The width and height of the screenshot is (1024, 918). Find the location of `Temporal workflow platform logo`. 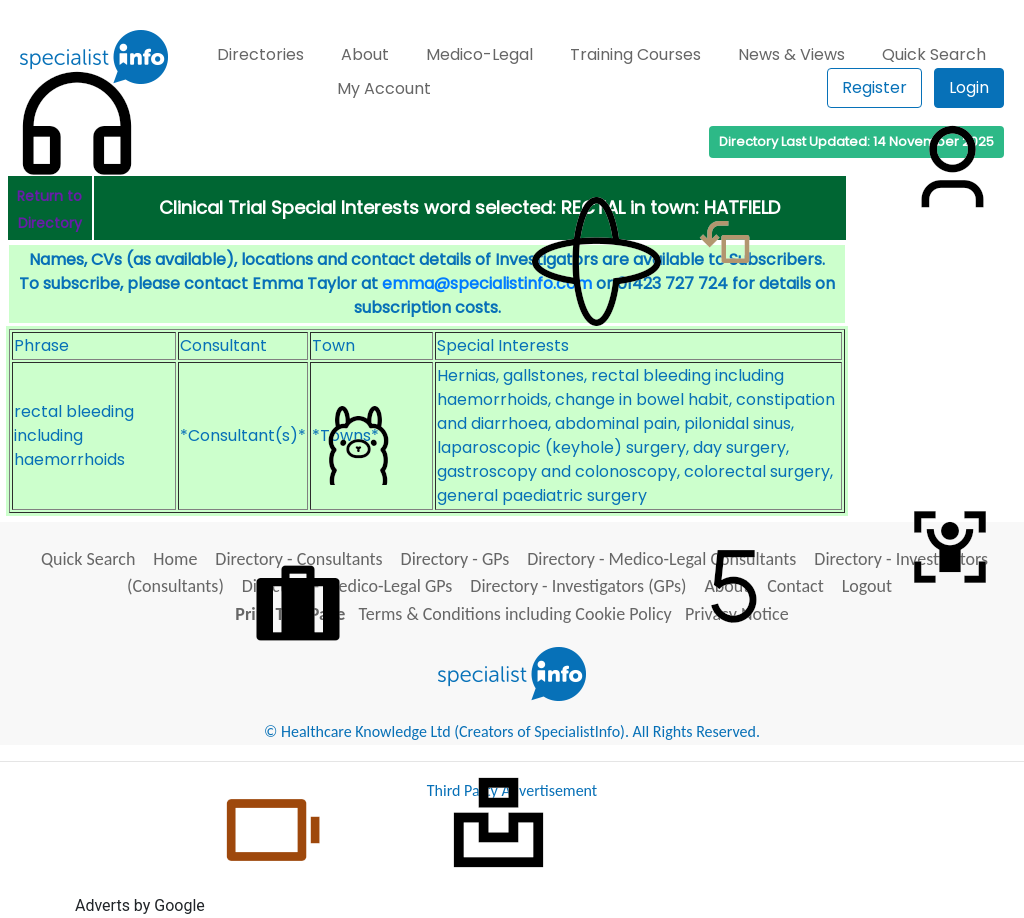

Temporal workflow platform logo is located at coordinates (596, 261).